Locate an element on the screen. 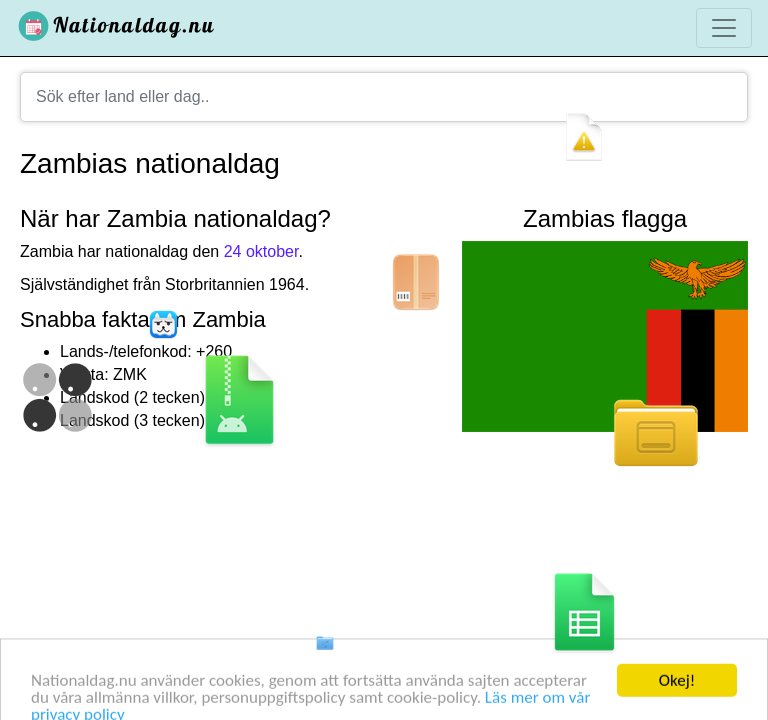 This screenshot has height=720, width=768. open desktop folder is located at coordinates (656, 433).